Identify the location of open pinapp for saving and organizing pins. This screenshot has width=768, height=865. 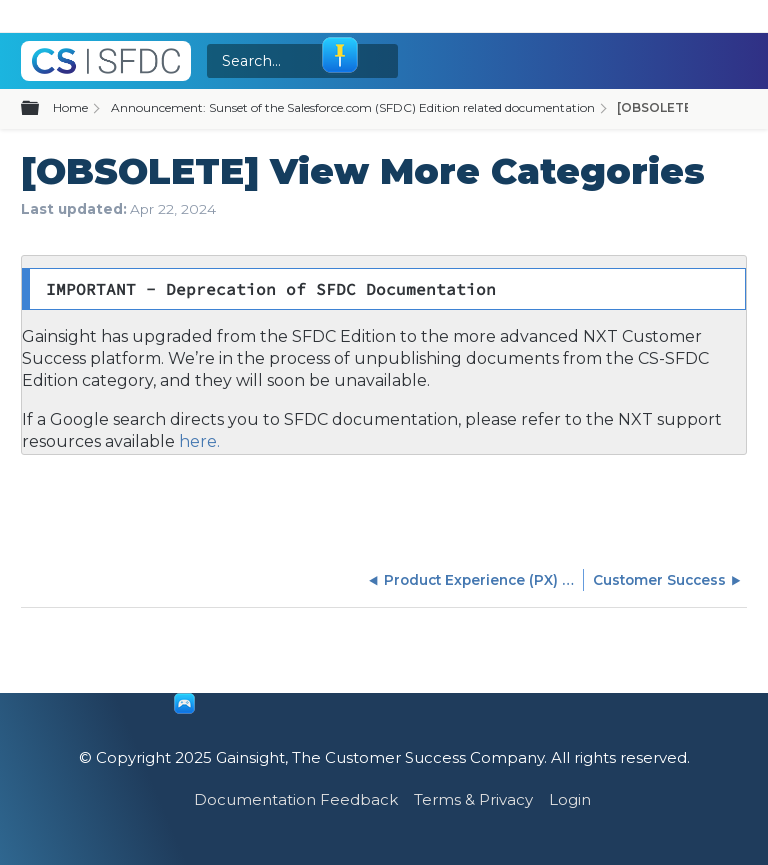
(340, 55).